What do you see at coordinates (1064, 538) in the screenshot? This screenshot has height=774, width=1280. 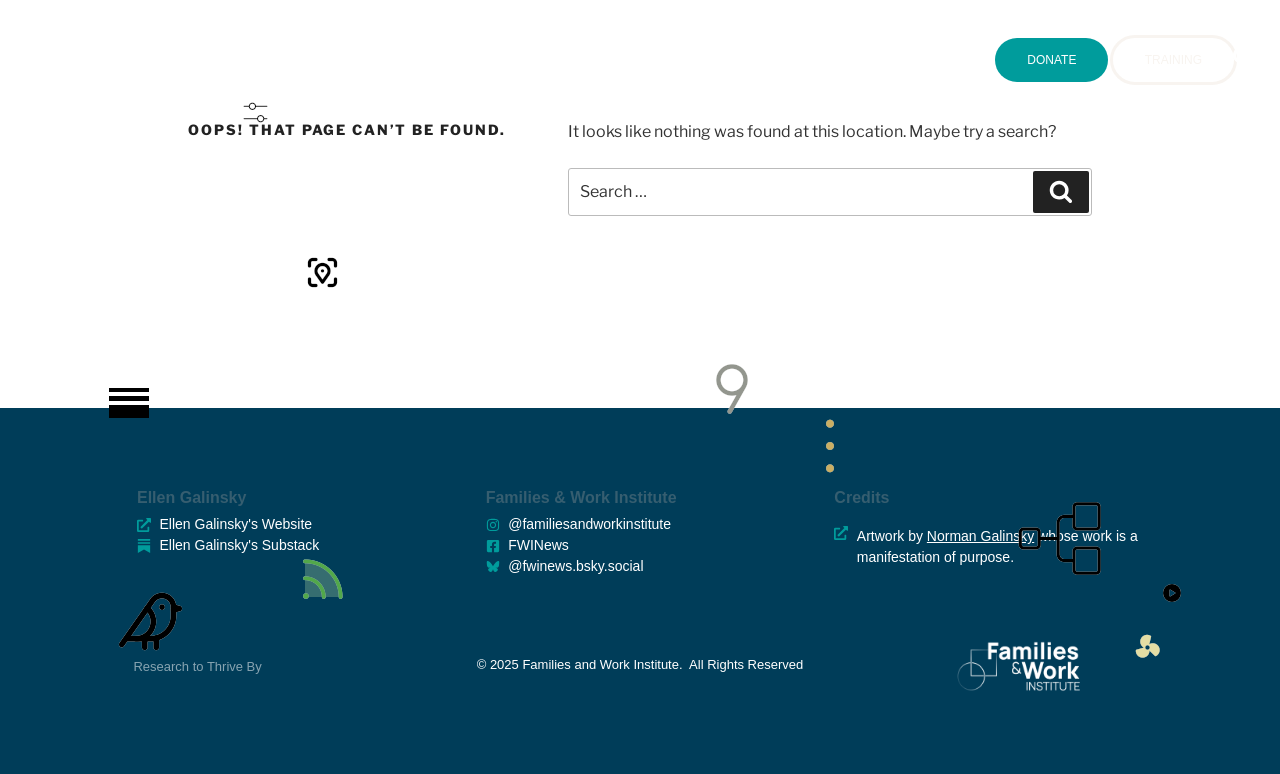 I see `view hierarchical data or folder structure` at bounding box center [1064, 538].